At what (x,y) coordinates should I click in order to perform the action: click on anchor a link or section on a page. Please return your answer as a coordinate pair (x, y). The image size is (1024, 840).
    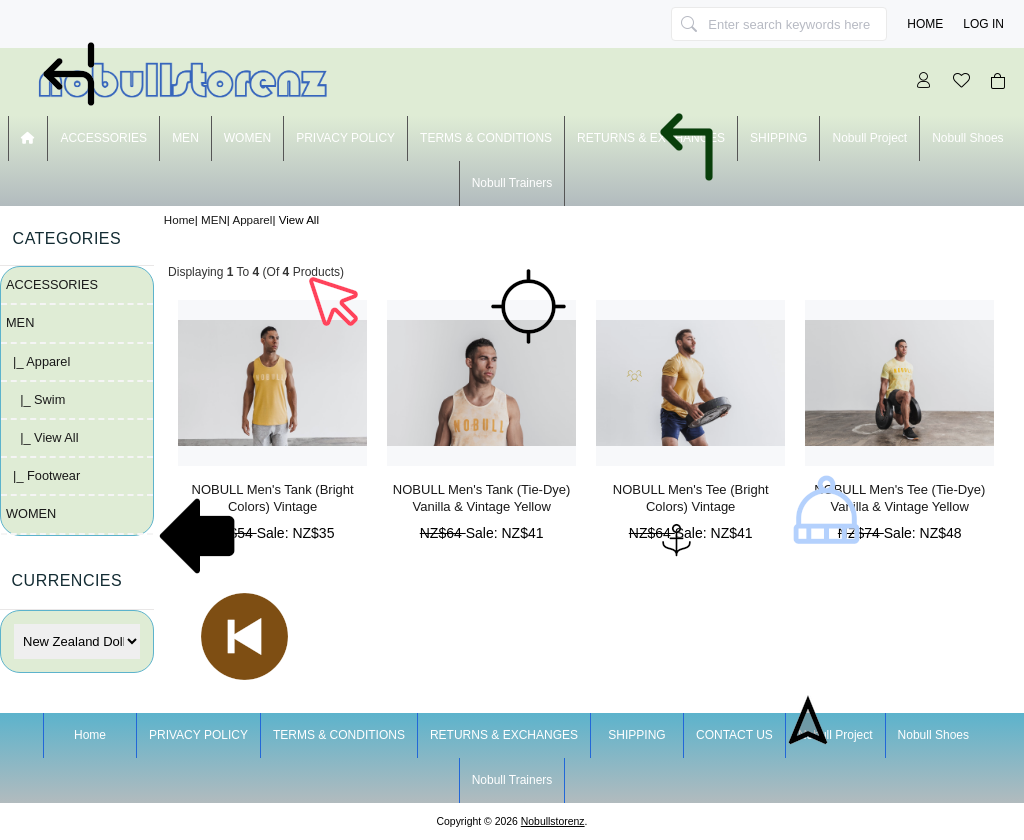
    Looking at the image, I should click on (676, 539).